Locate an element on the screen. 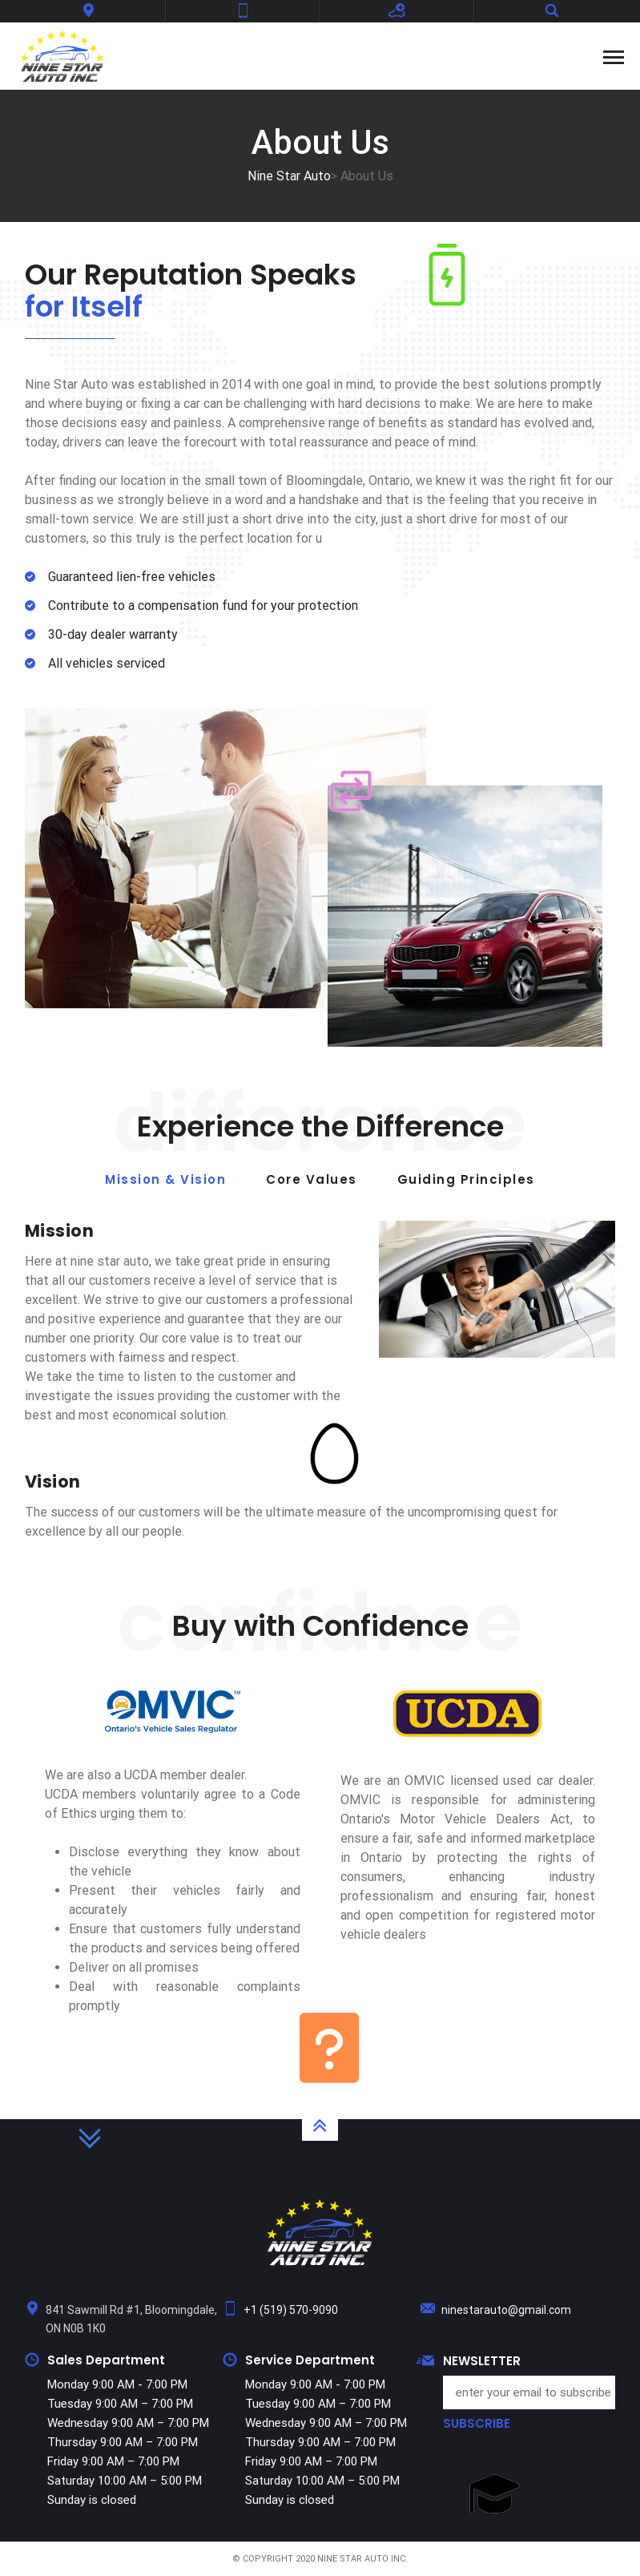 The height and width of the screenshot is (2576, 640). access education or learning resources is located at coordinates (494, 2493).